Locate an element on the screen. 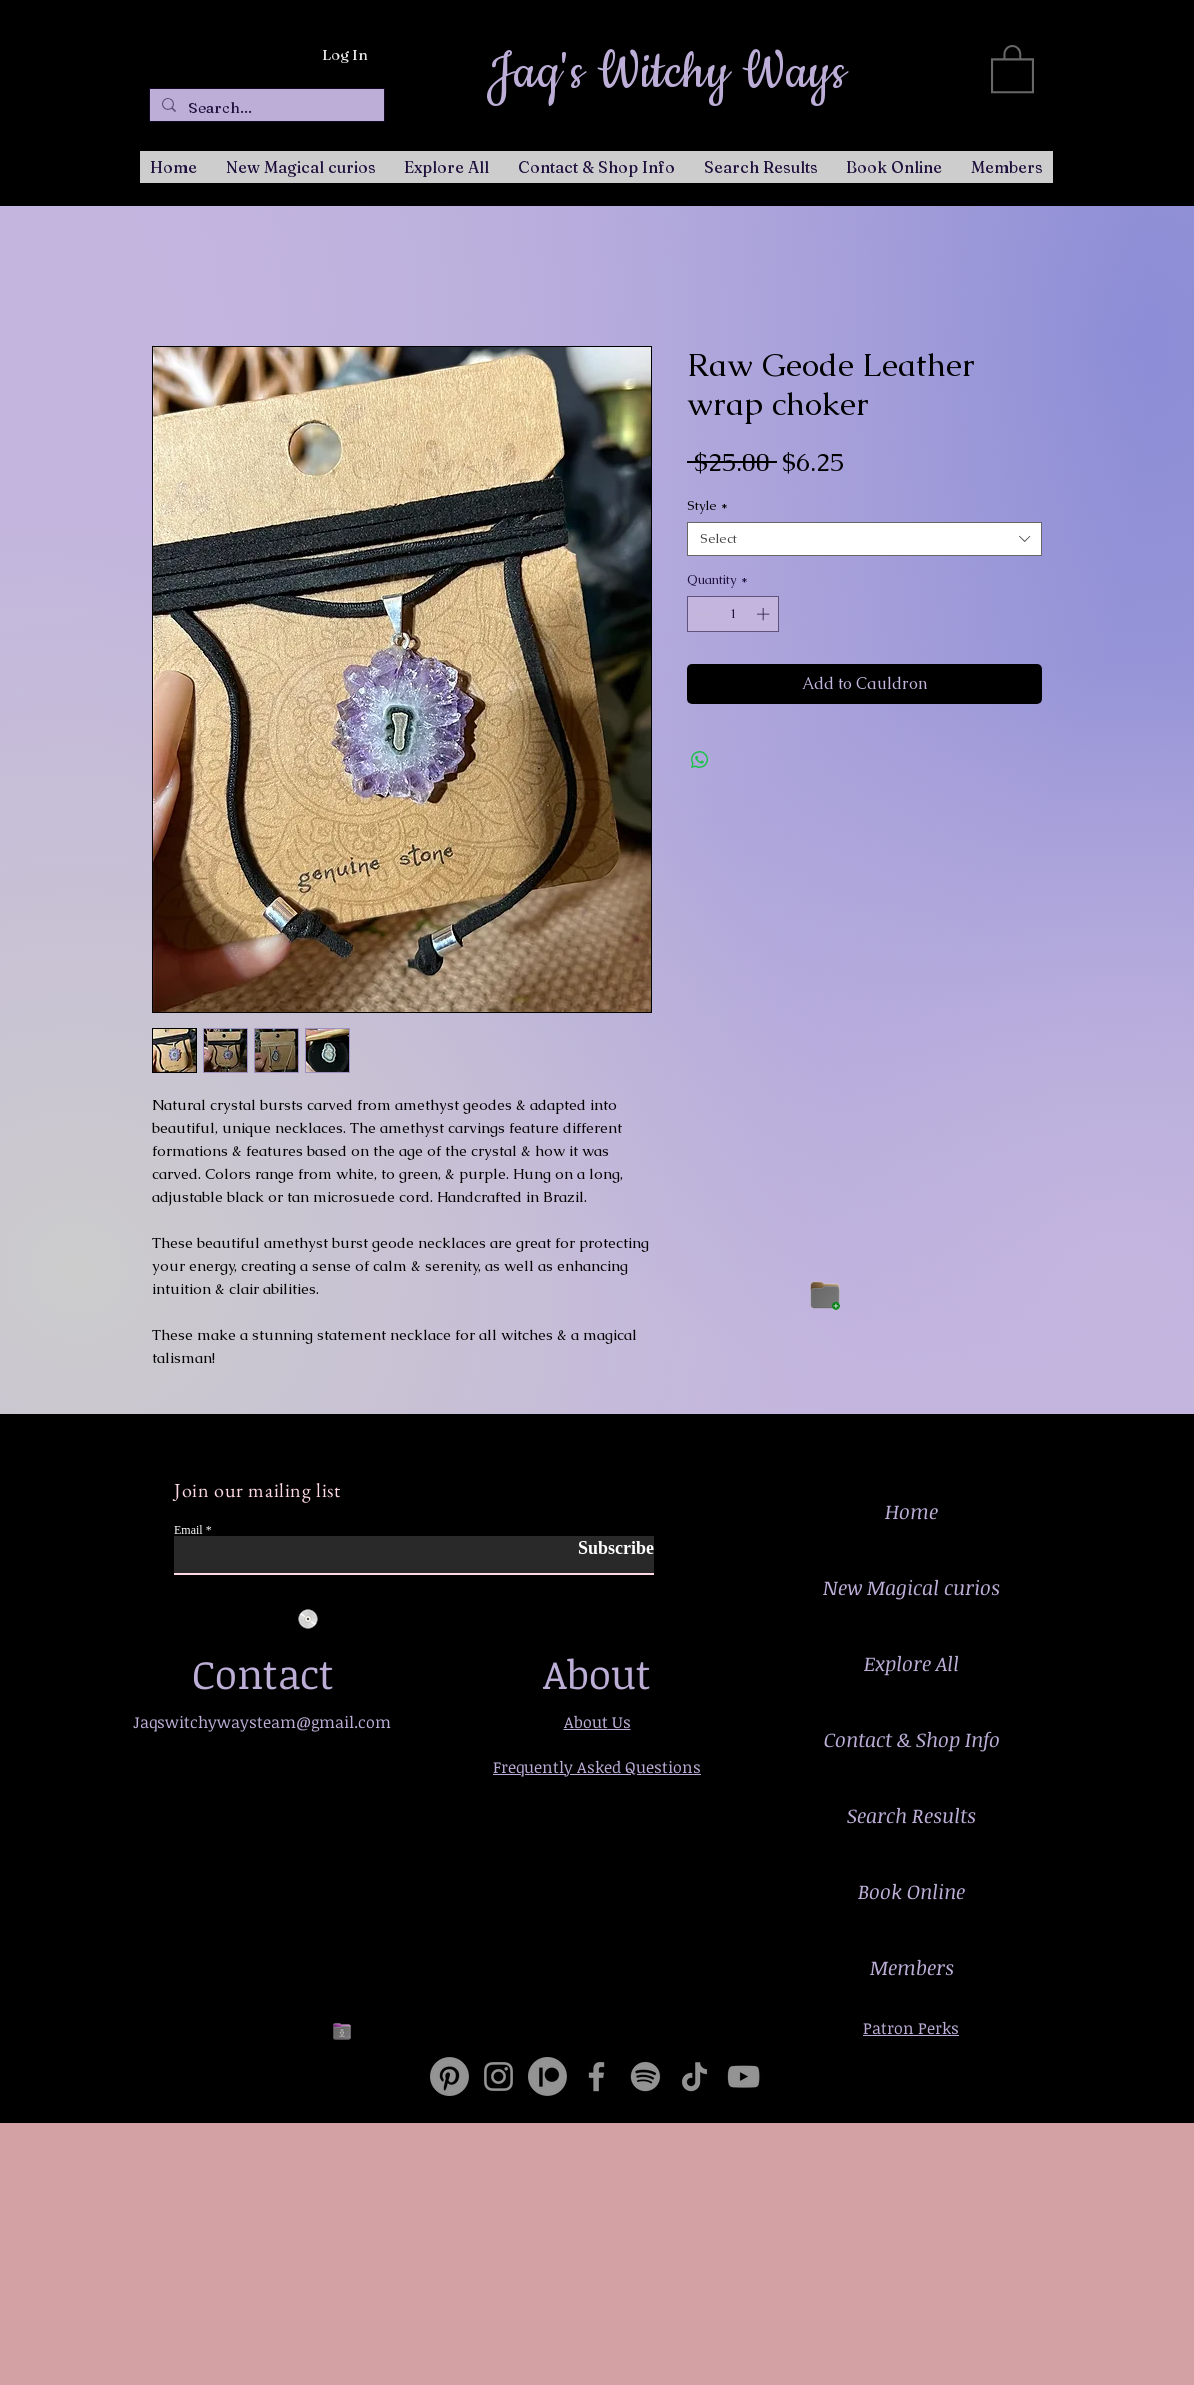  indicates a DVD-RAM disc device is located at coordinates (308, 1619).